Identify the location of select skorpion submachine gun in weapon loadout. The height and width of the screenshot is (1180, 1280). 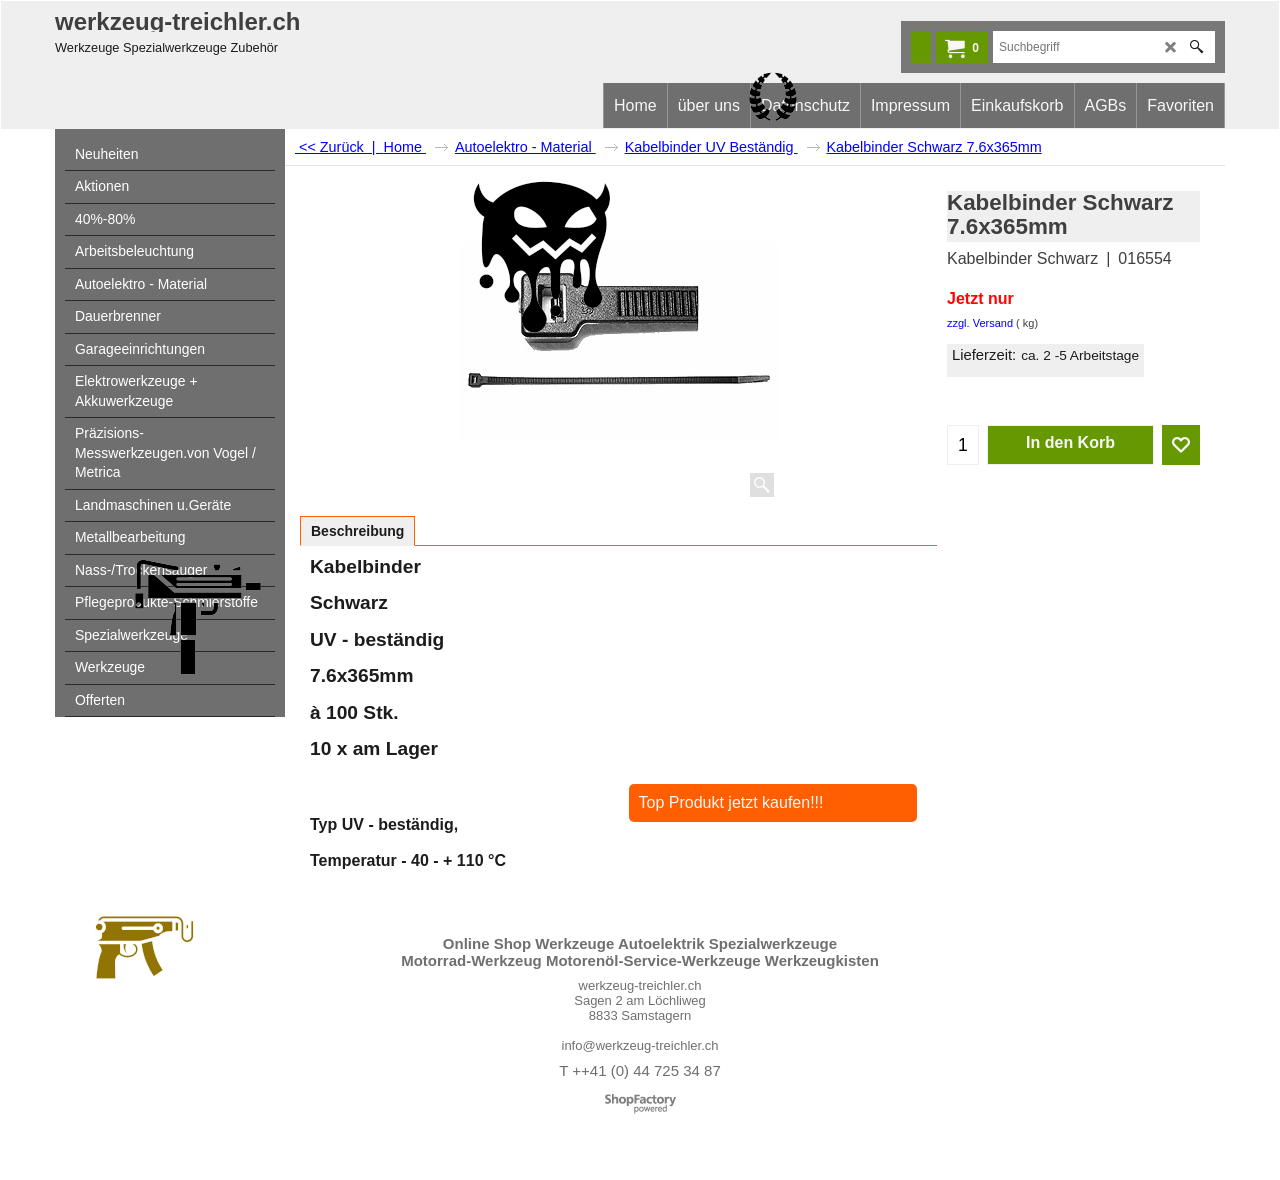
(144, 947).